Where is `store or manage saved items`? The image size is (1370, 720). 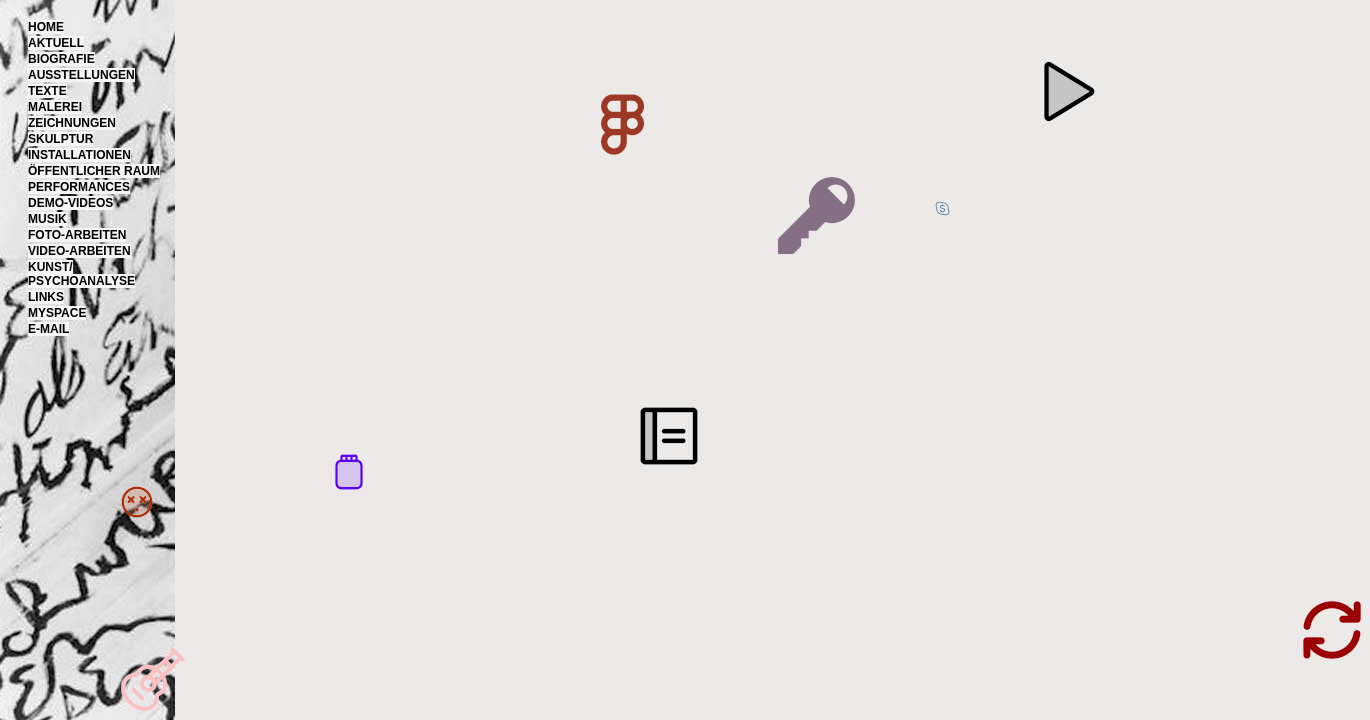 store or manage saved items is located at coordinates (349, 472).